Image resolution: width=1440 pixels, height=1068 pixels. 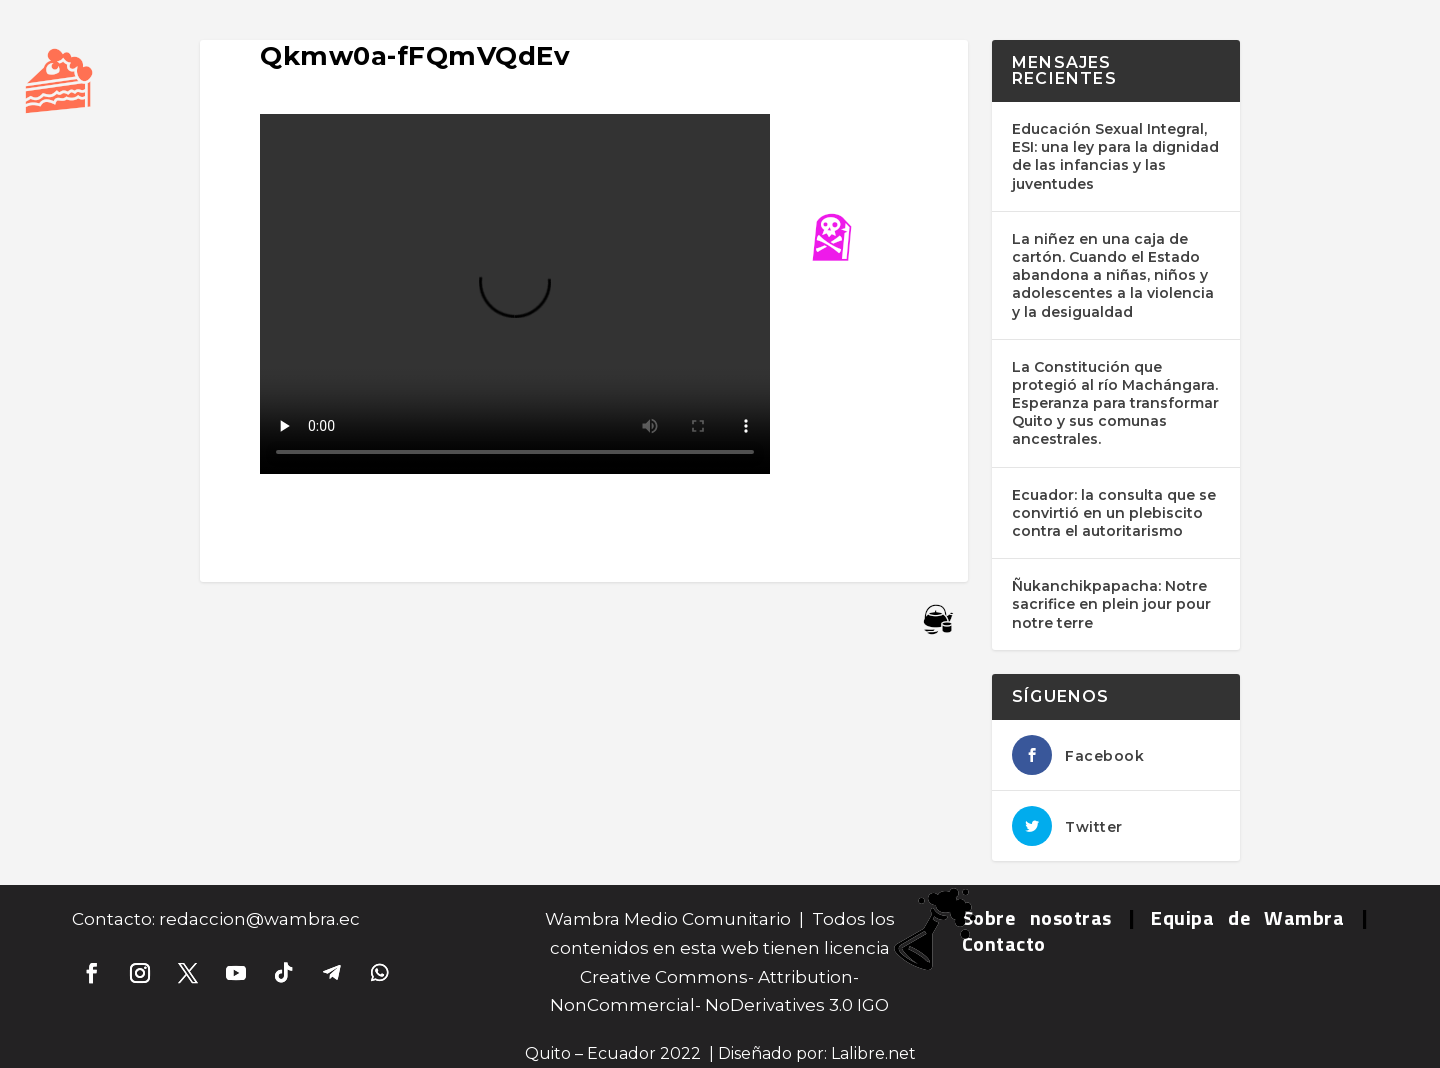 What do you see at coordinates (938, 619) in the screenshot?
I see `tea ceremony or tea-related game feature` at bounding box center [938, 619].